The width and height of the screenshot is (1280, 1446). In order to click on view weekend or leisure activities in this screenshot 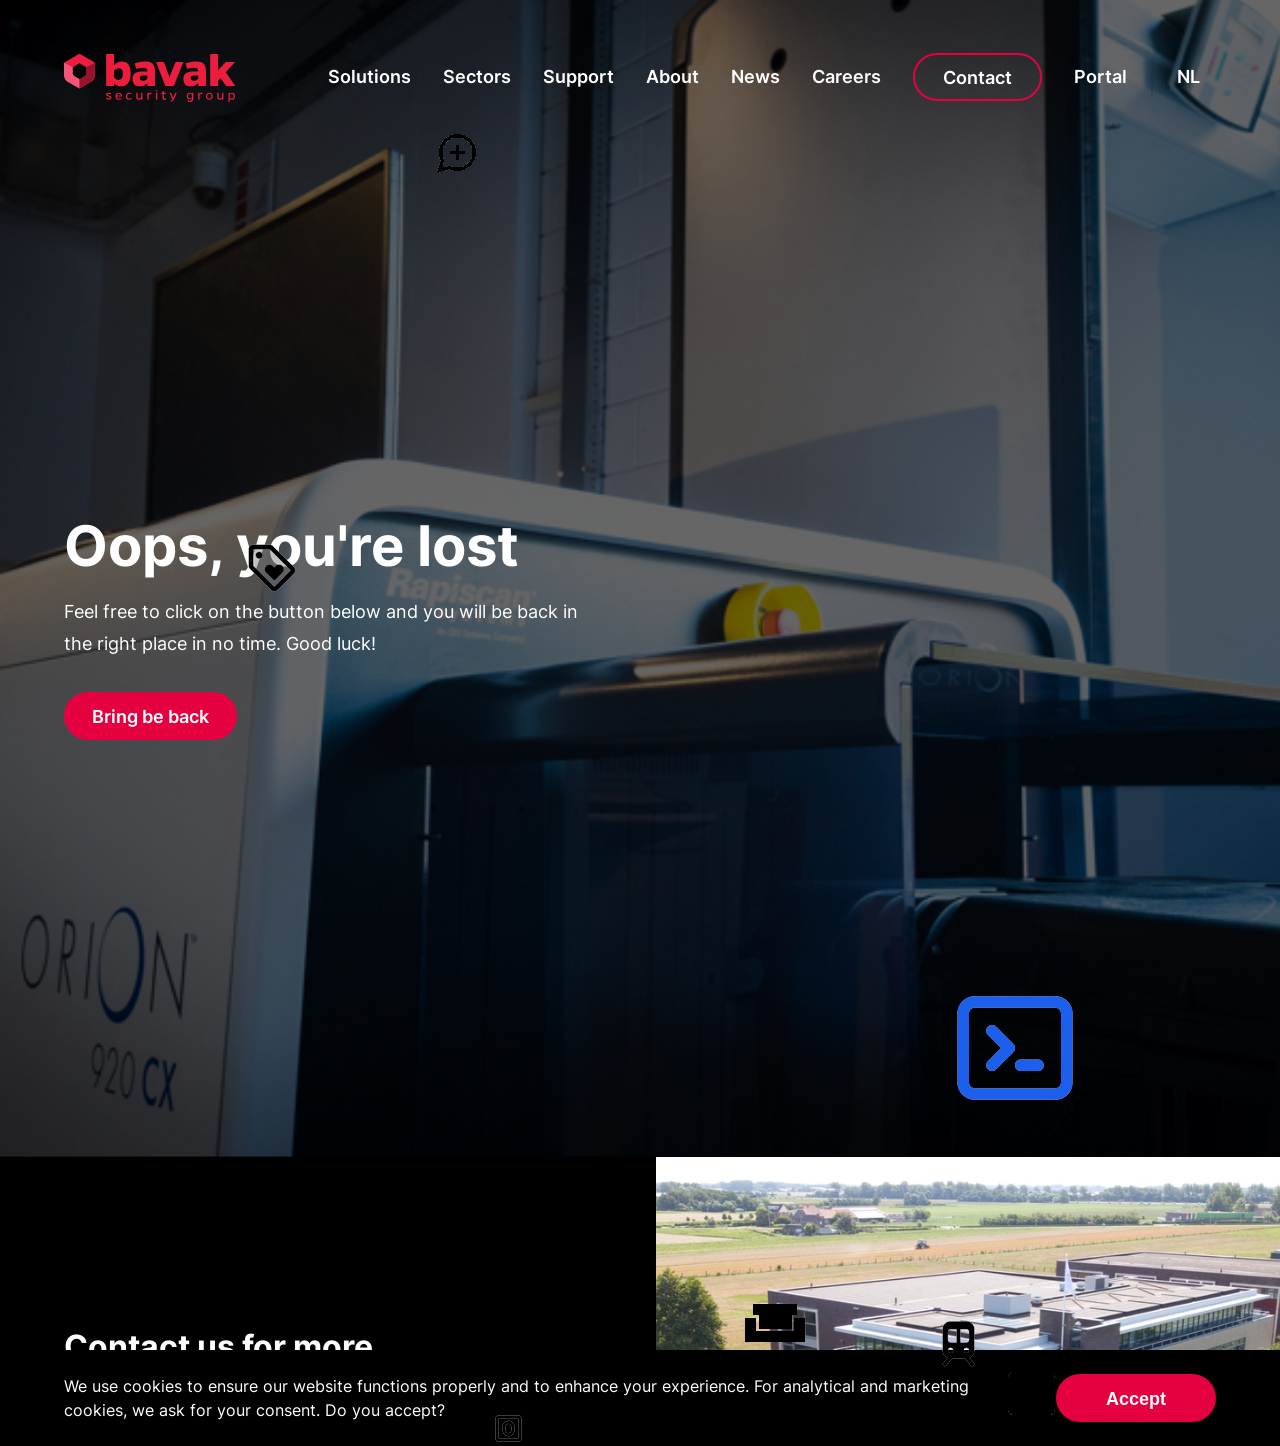, I will do `click(775, 1323)`.